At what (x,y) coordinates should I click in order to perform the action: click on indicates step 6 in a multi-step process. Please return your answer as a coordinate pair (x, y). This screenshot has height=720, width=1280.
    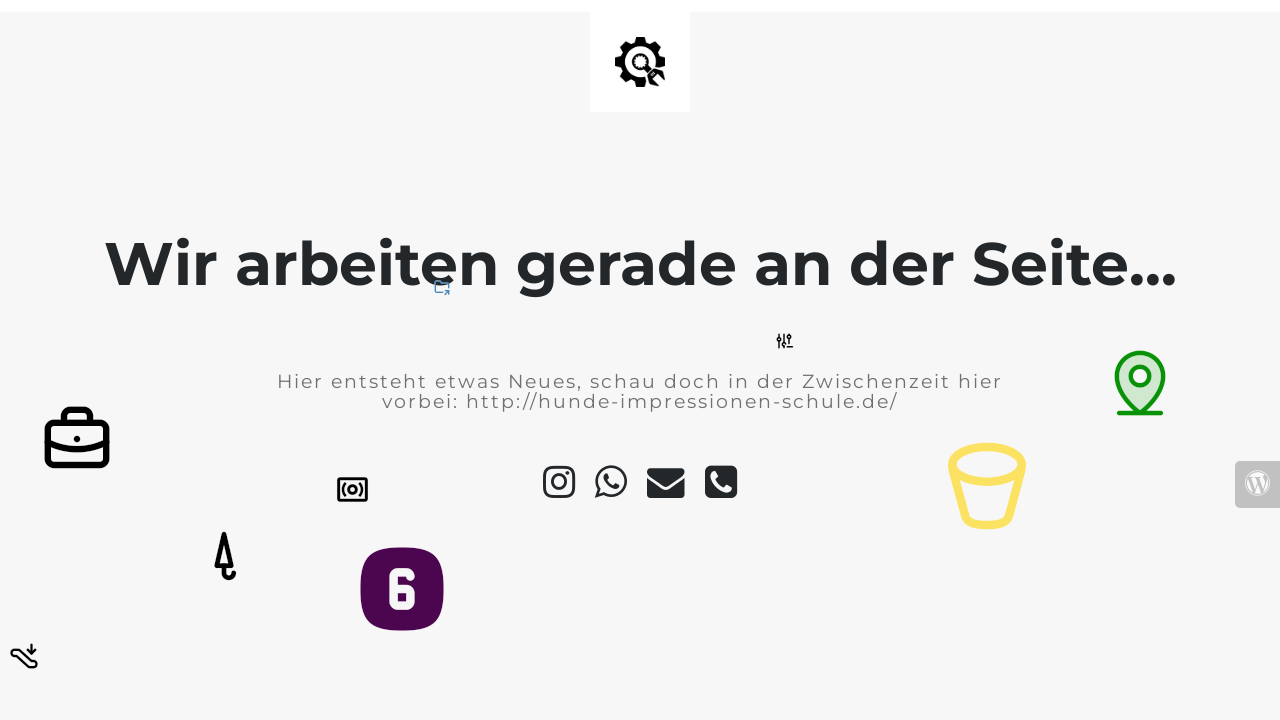
    Looking at the image, I should click on (402, 589).